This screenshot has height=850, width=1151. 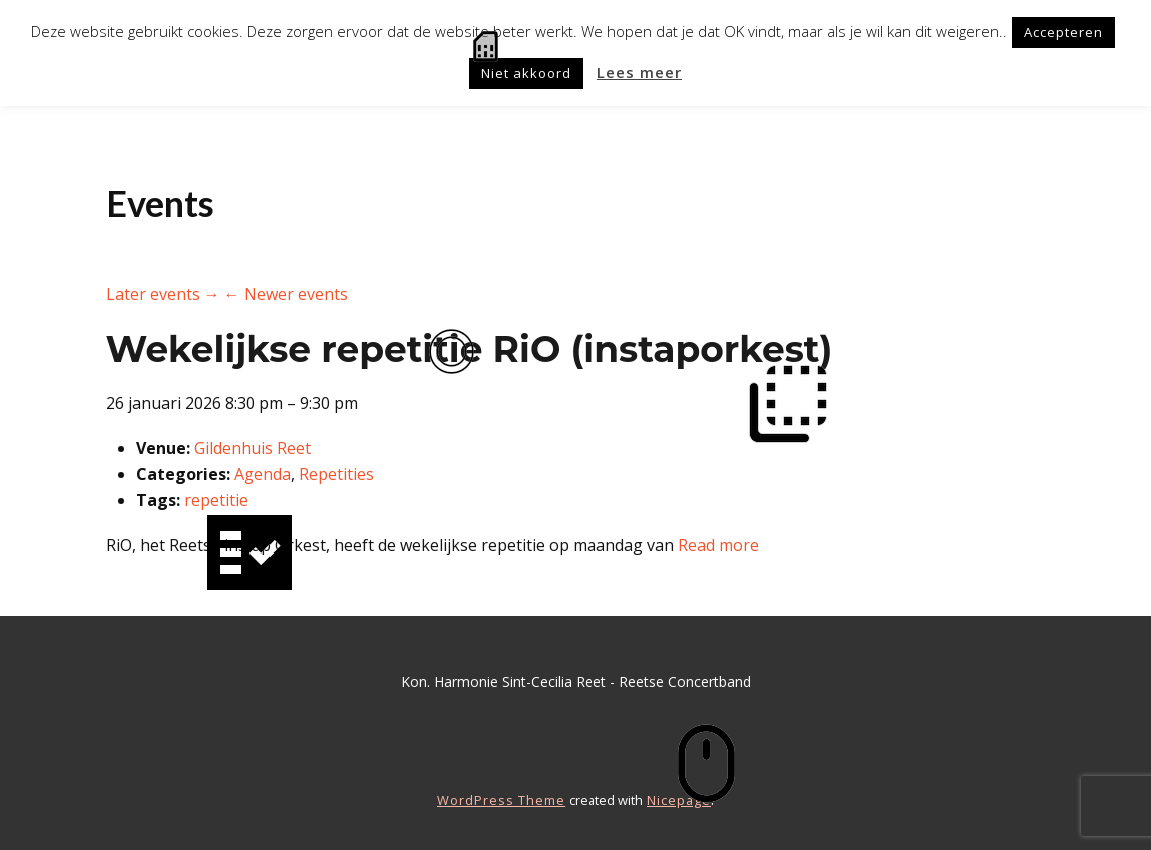 I want to click on send layer to back, so click(x=788, y=404).